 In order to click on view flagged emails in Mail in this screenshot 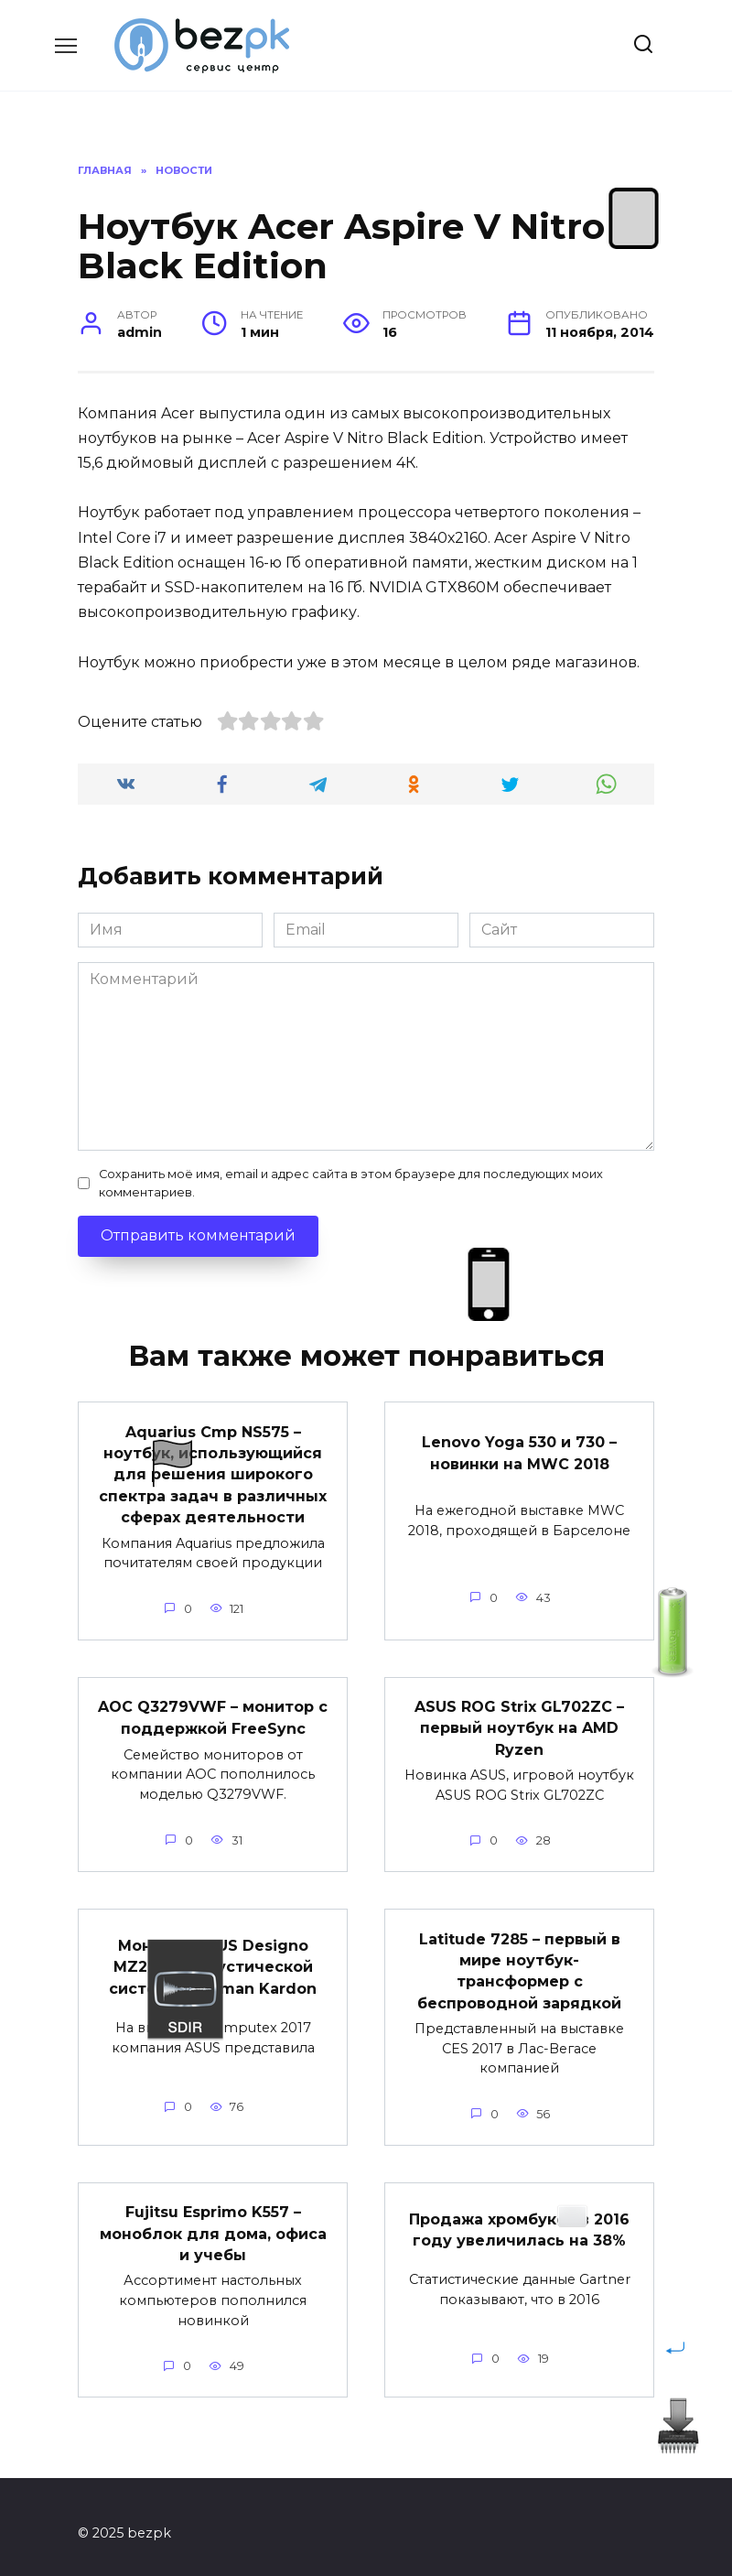, I will do `click(172, 1463)`.